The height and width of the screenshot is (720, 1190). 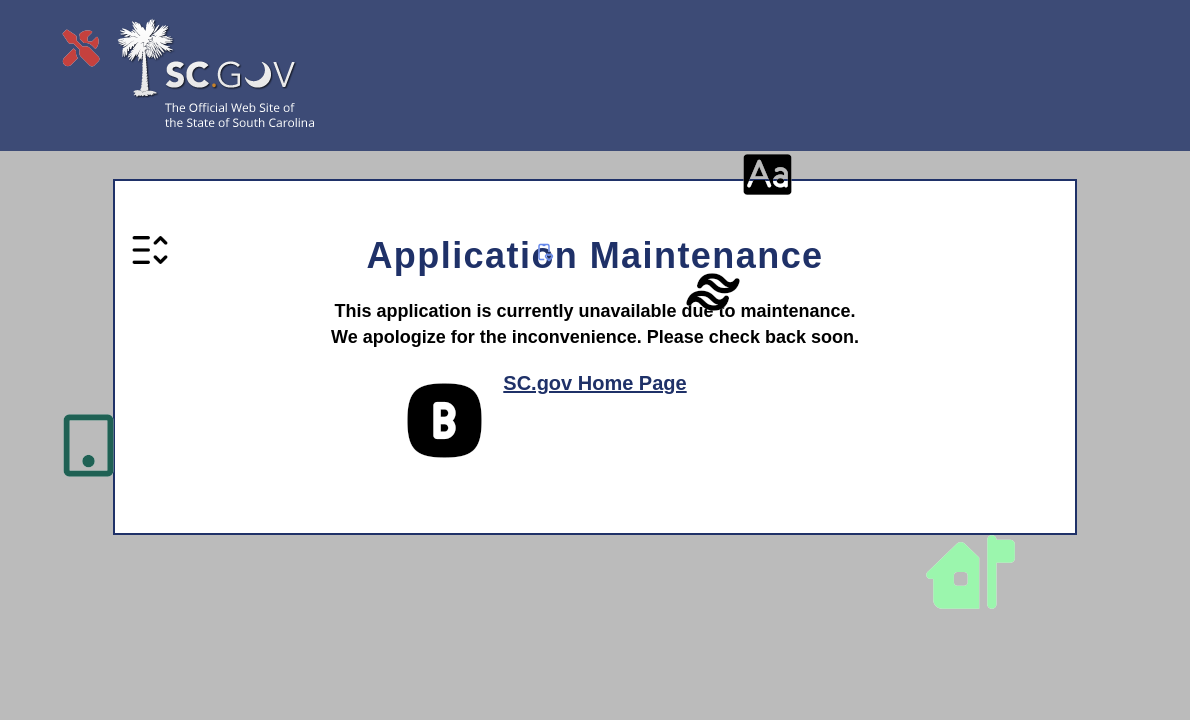 I want to click on add device to favorites, so click(x=544, y=252).